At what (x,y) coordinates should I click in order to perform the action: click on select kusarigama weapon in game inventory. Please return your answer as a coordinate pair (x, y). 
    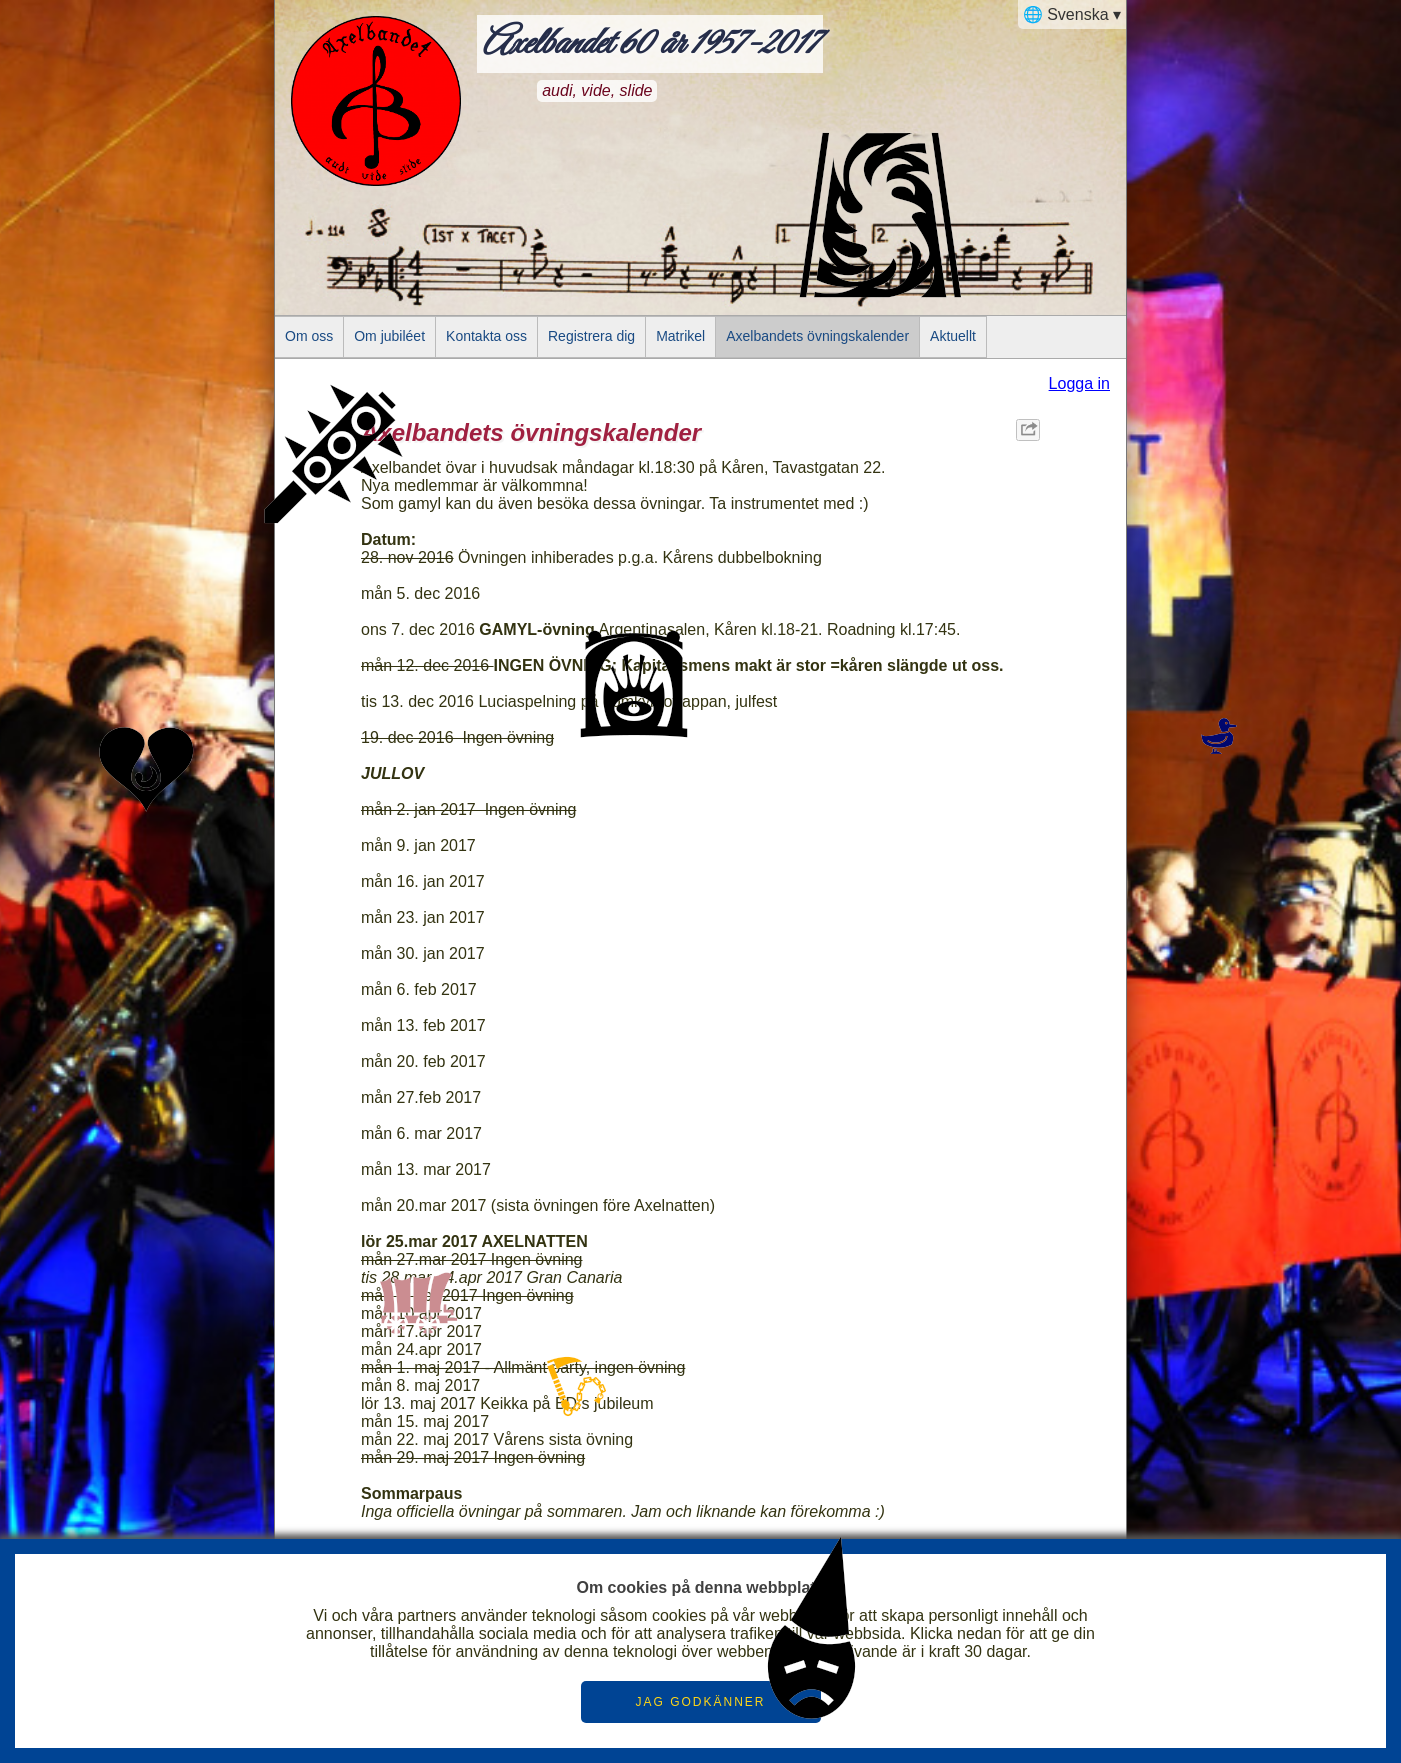
    Looking at the image, I should click on (576, 1386).